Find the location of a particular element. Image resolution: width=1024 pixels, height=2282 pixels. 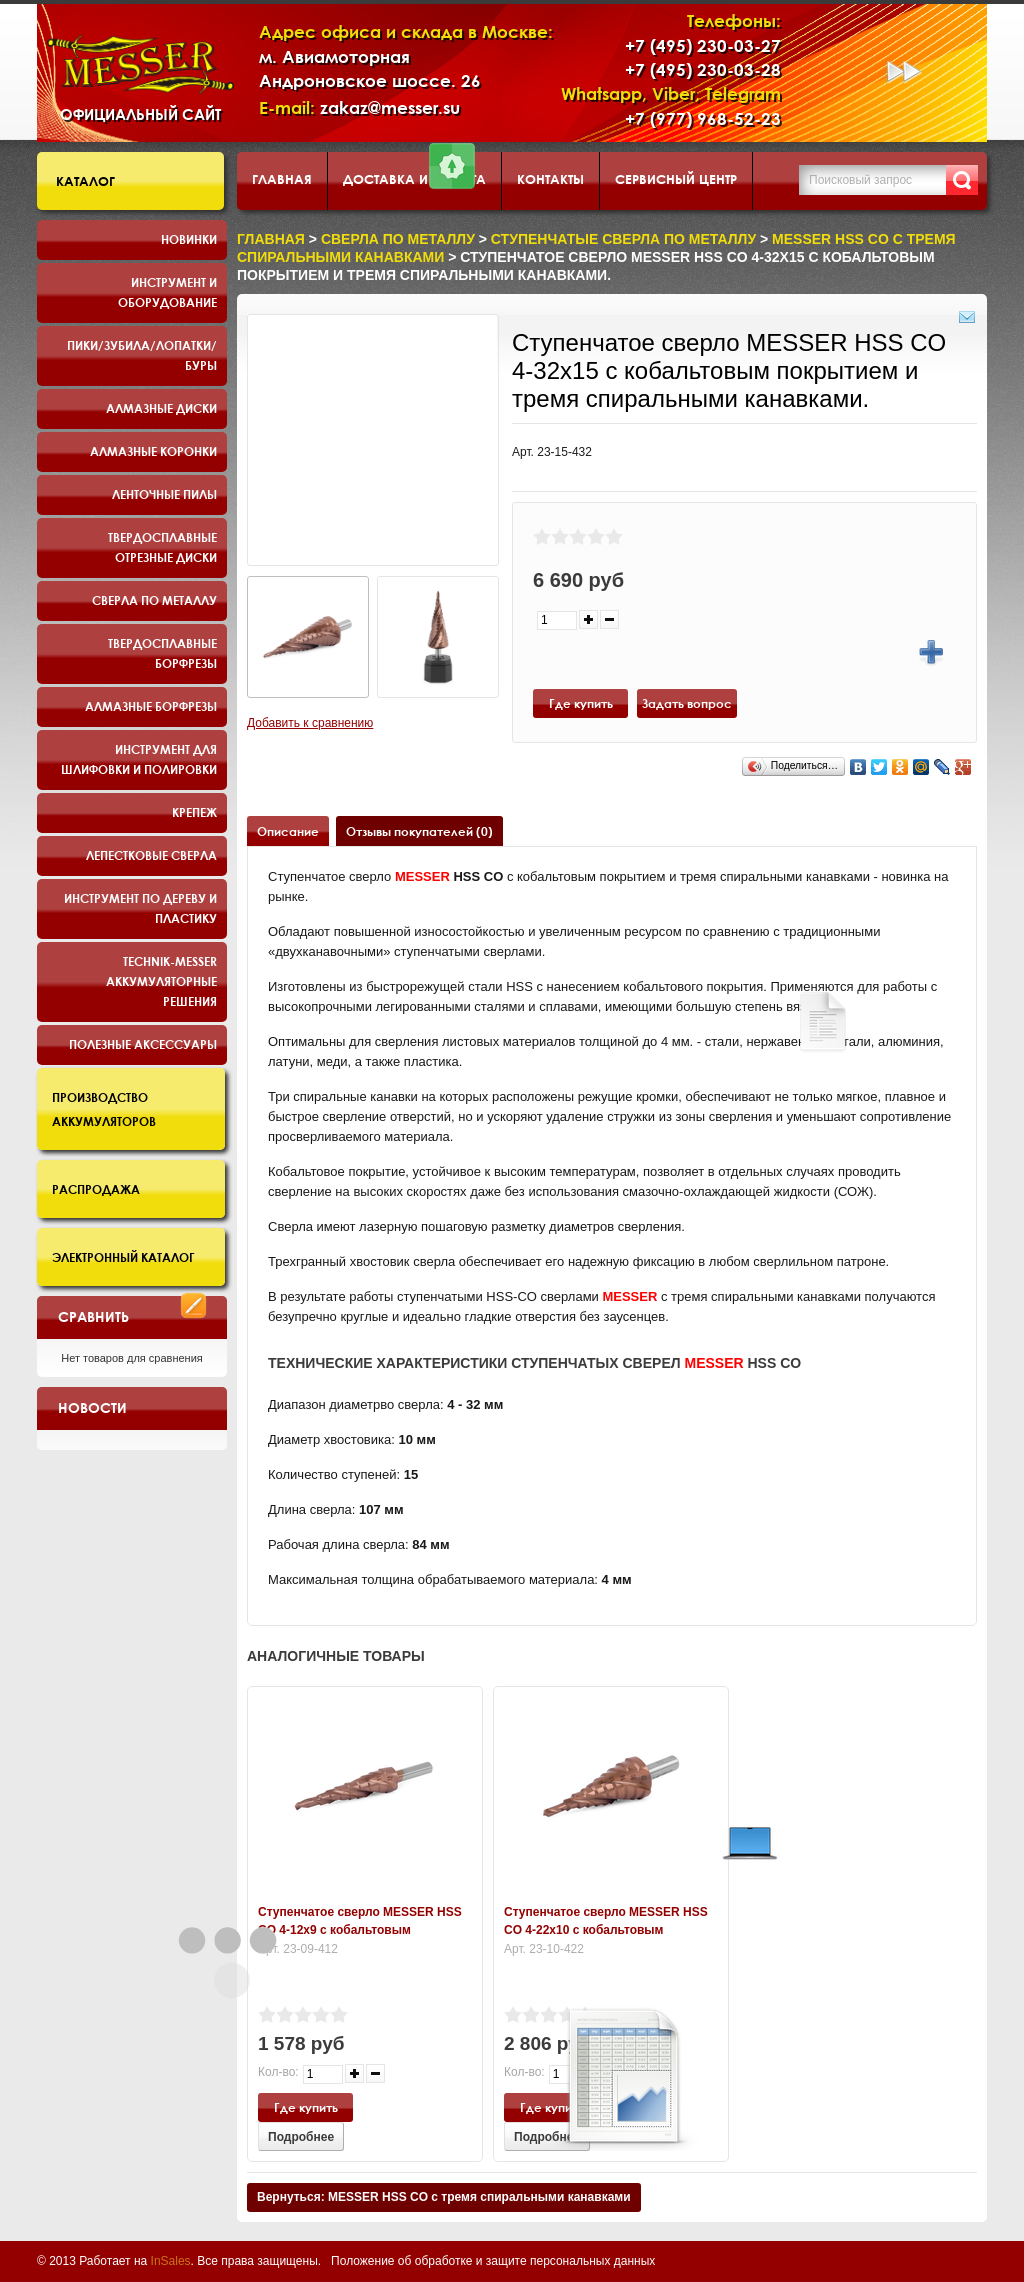

open Apple Pages for document editing is located at coordinates (193, 1305).